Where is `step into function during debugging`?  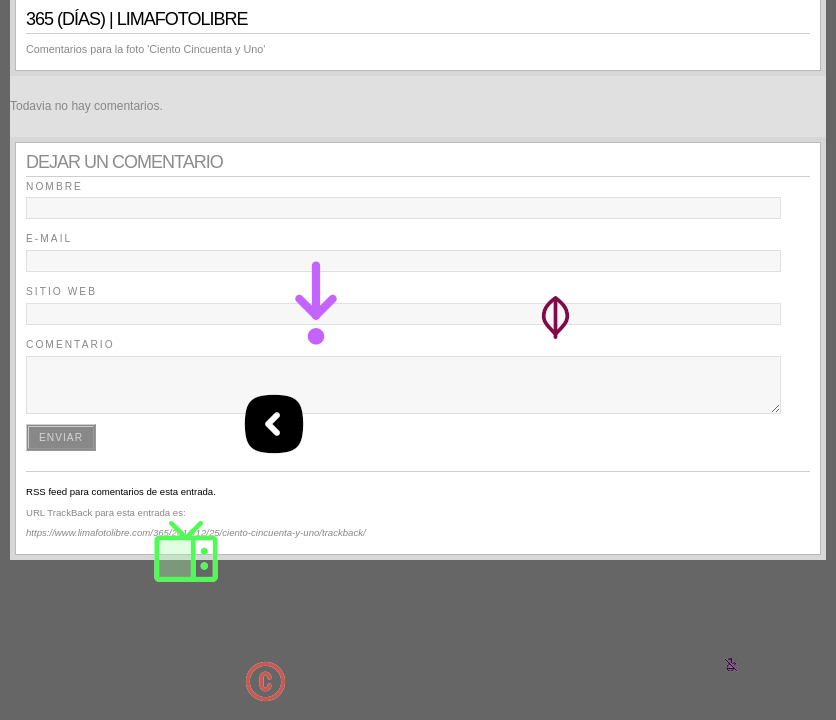 step into function during debugging is located at coordinates (316, 303).